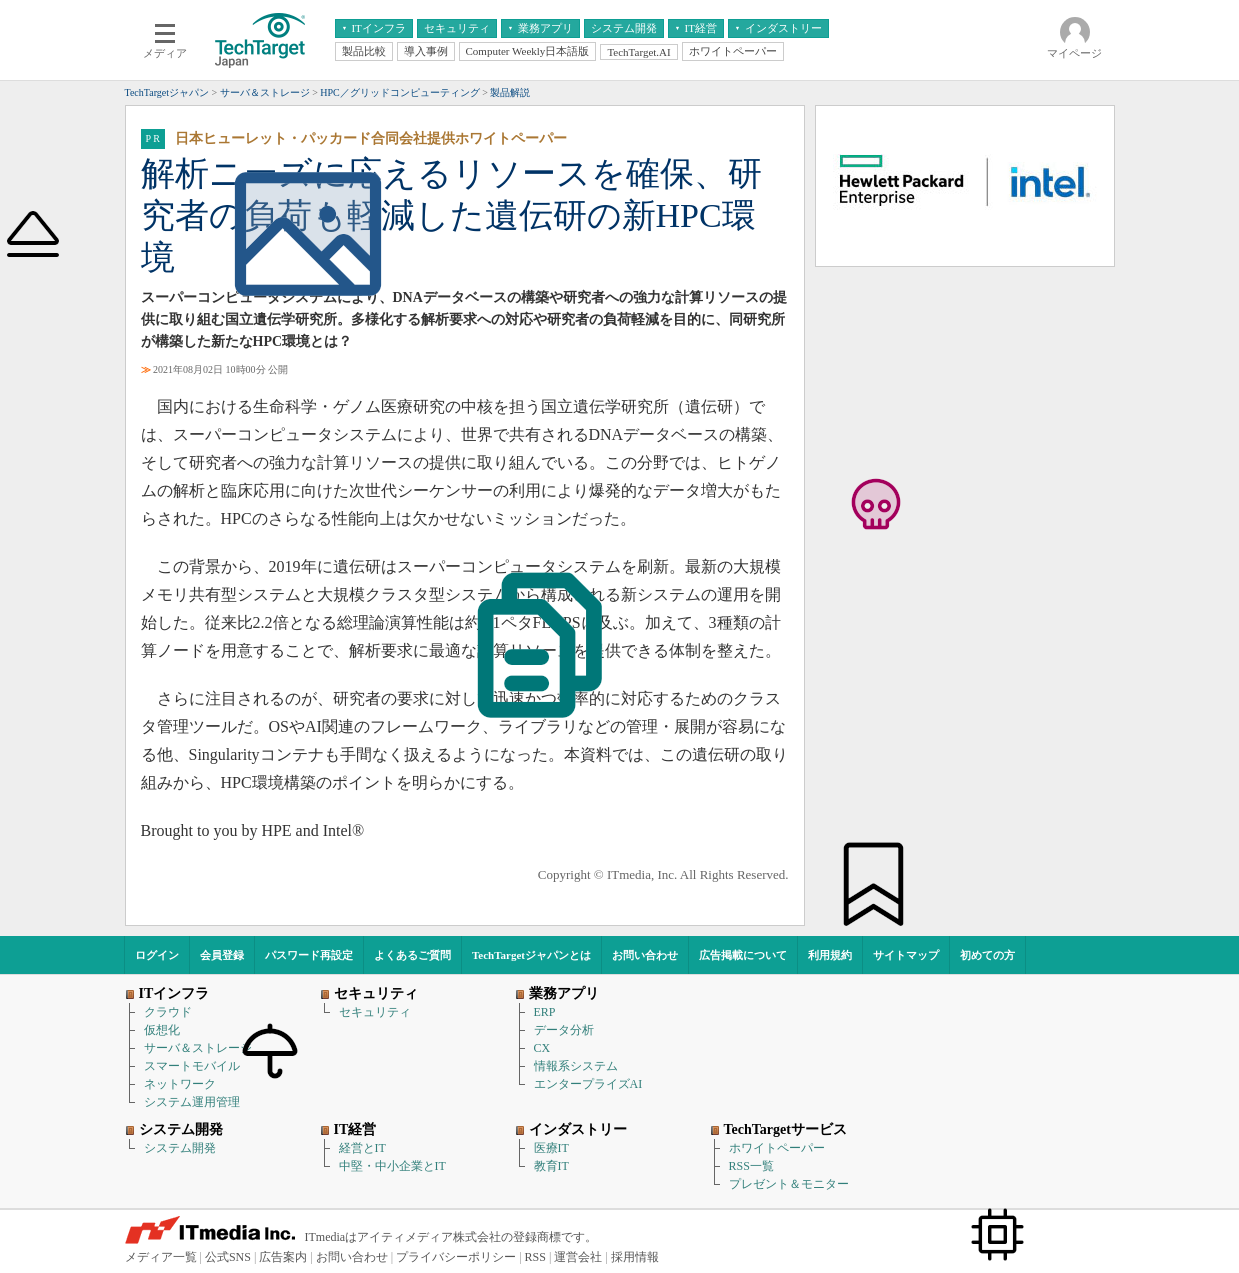 The height and width of the screenshot is (1273, 1239). Describe the element at coordinates (873, 882) in the screenshot. I see `save item to bookmarks` at that location.